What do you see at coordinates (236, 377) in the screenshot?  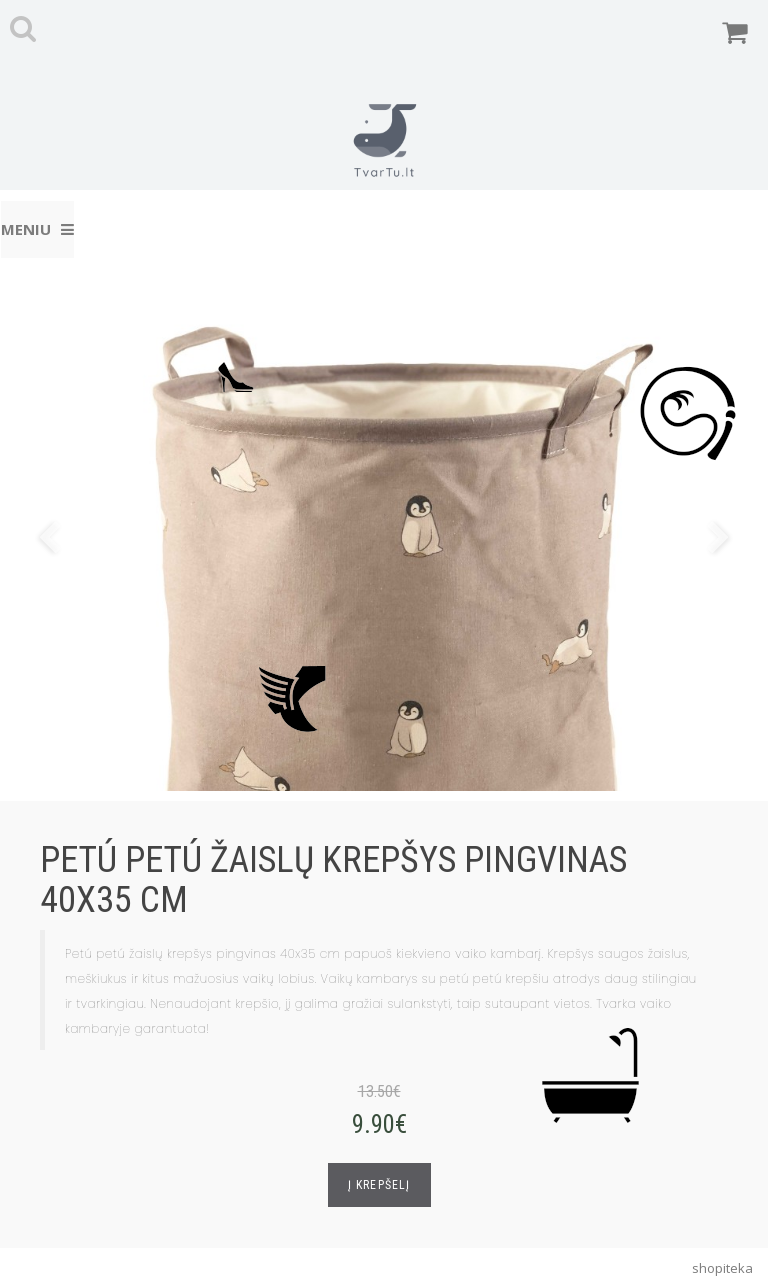 I see `browse women's footwear category` at bounding box center [236, 377].